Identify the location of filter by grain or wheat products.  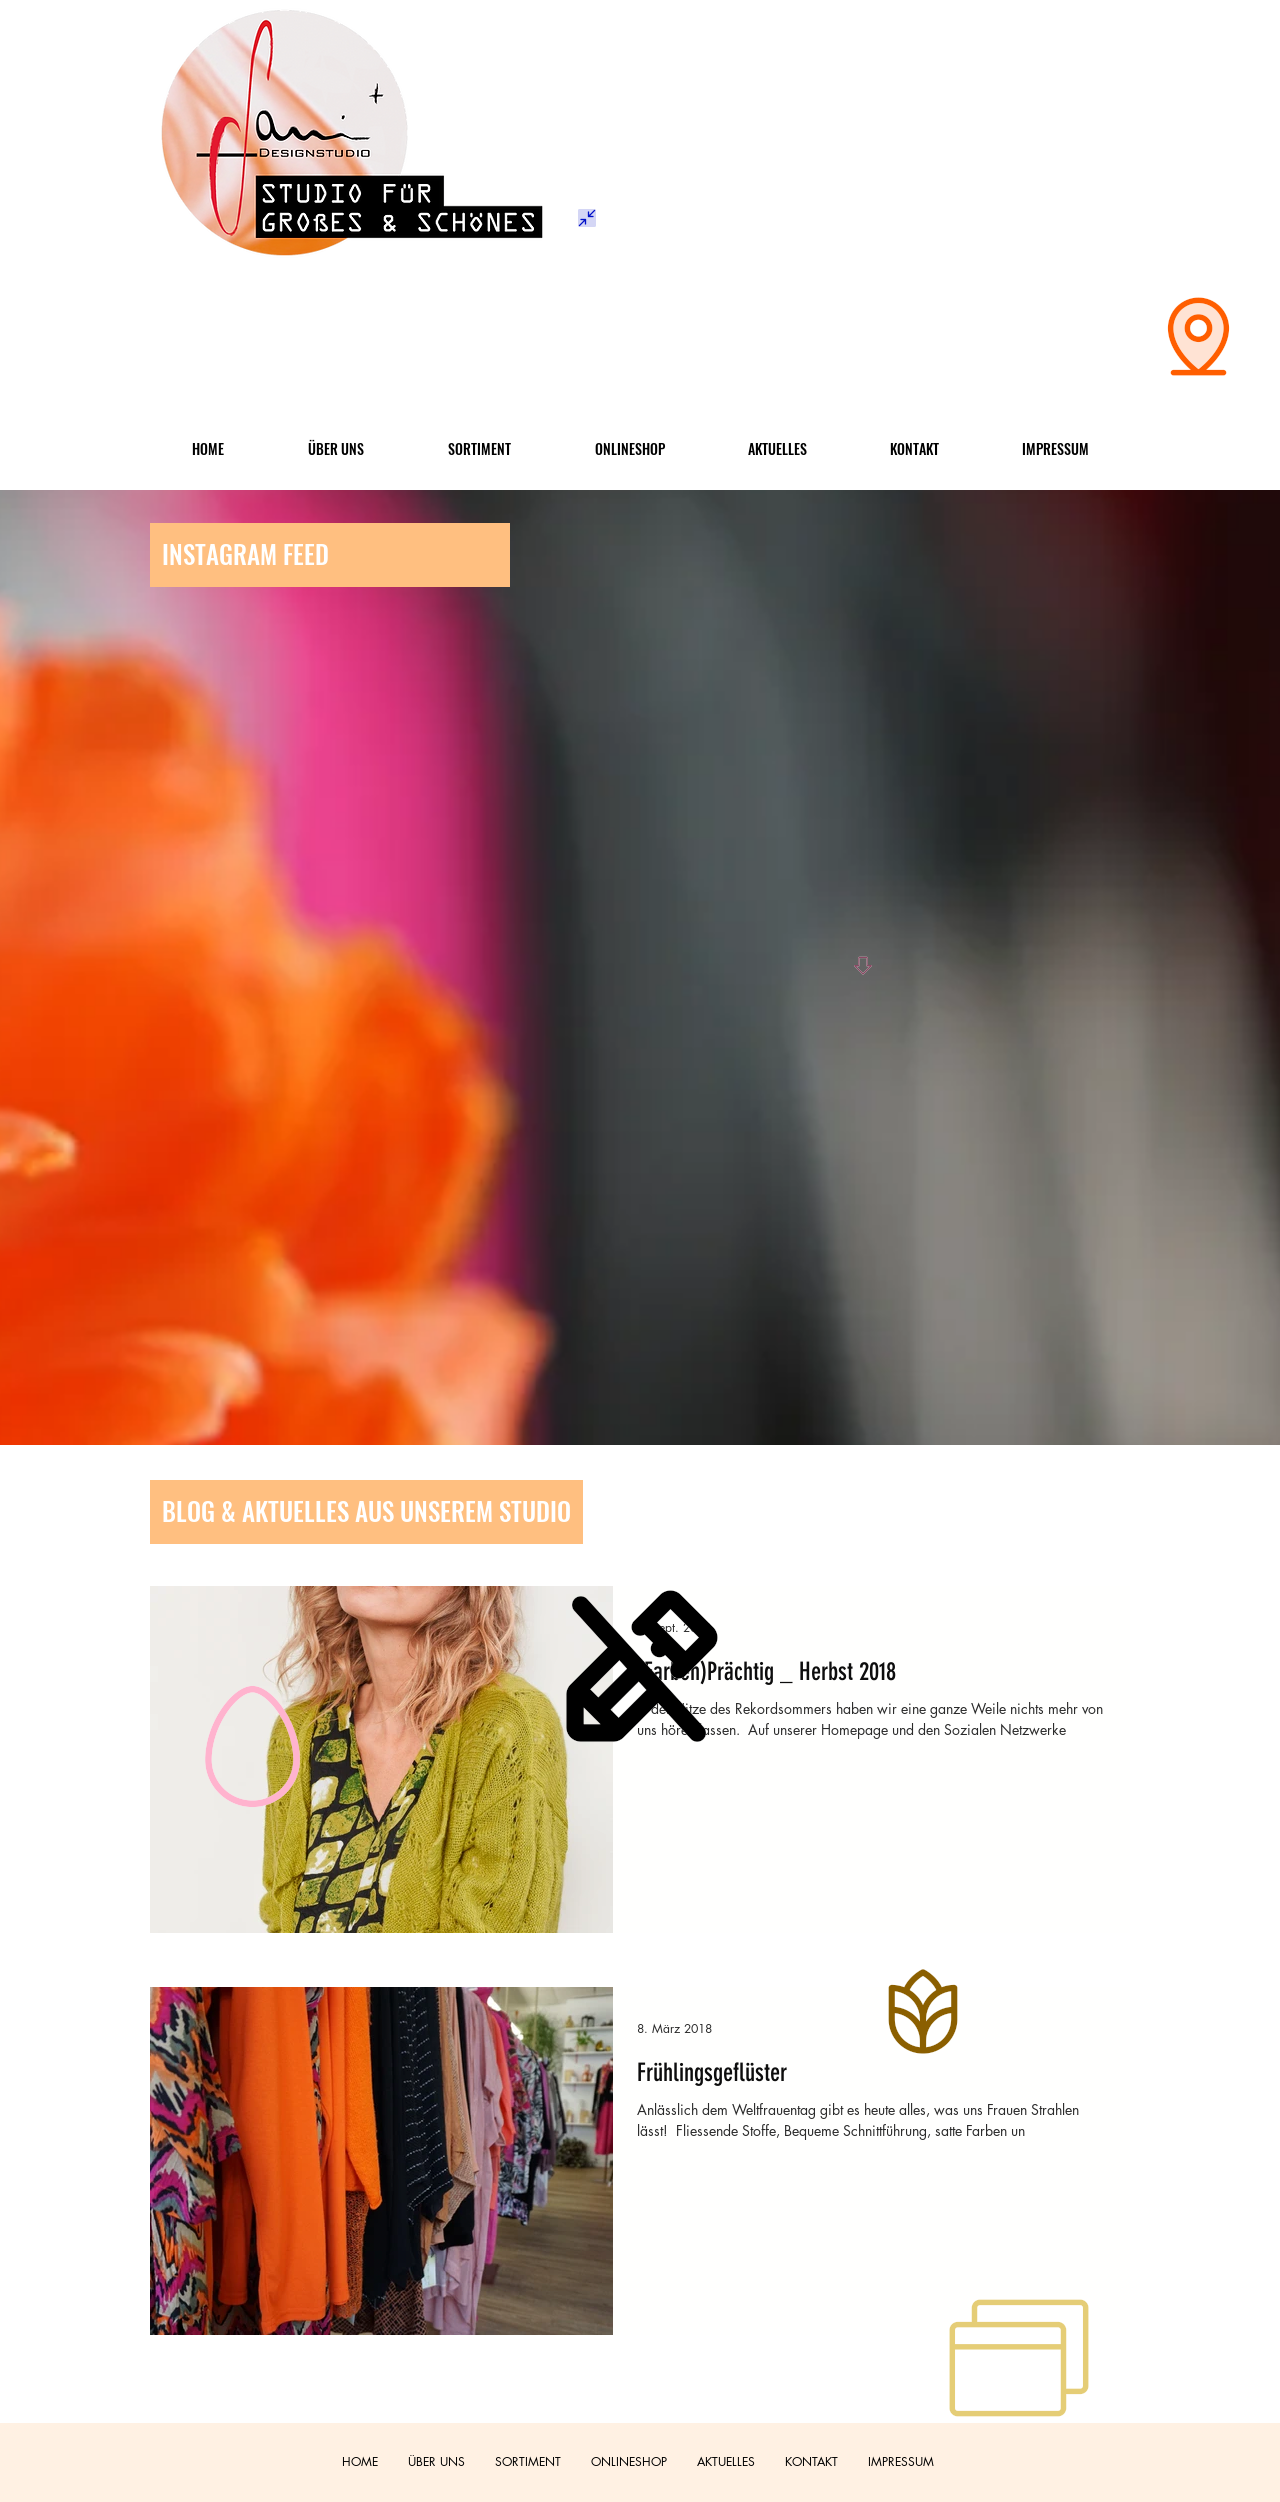
(923, 2013).